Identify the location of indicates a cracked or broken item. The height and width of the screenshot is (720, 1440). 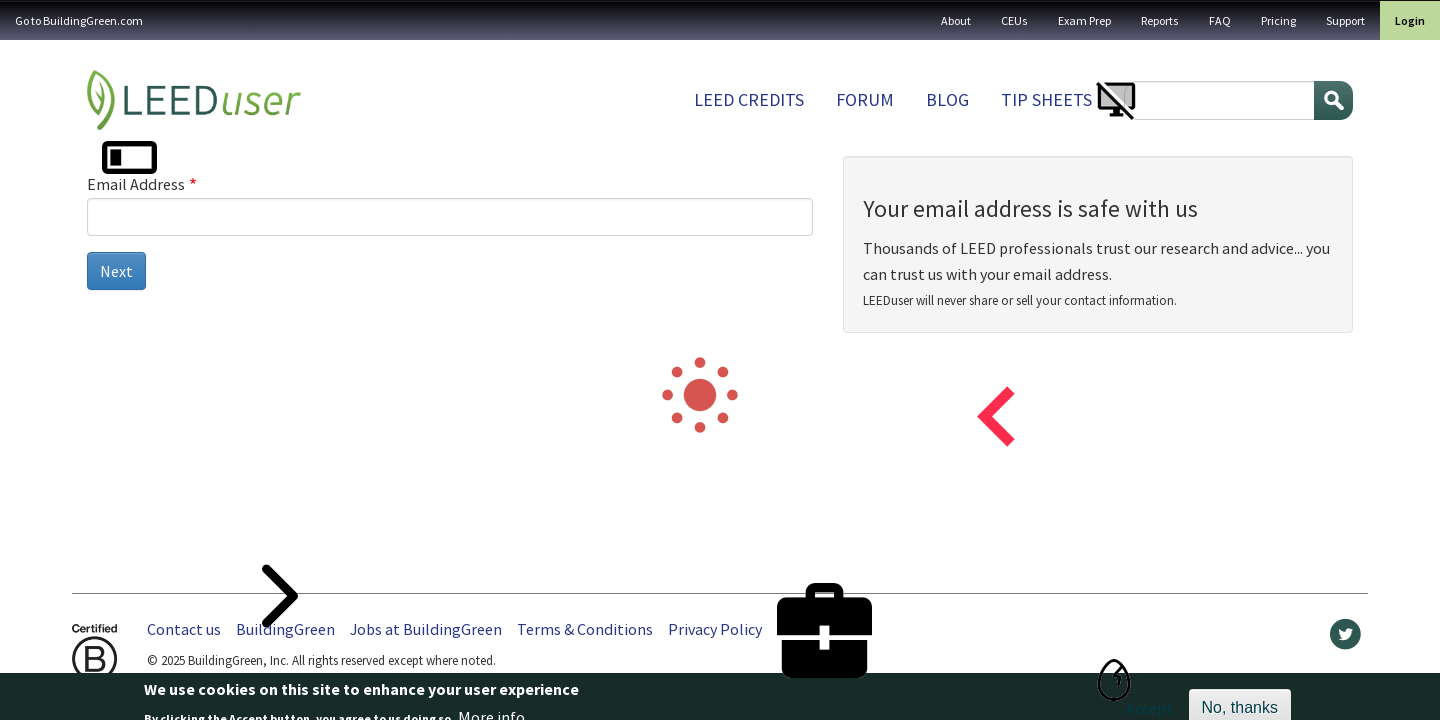
(1114, 680).